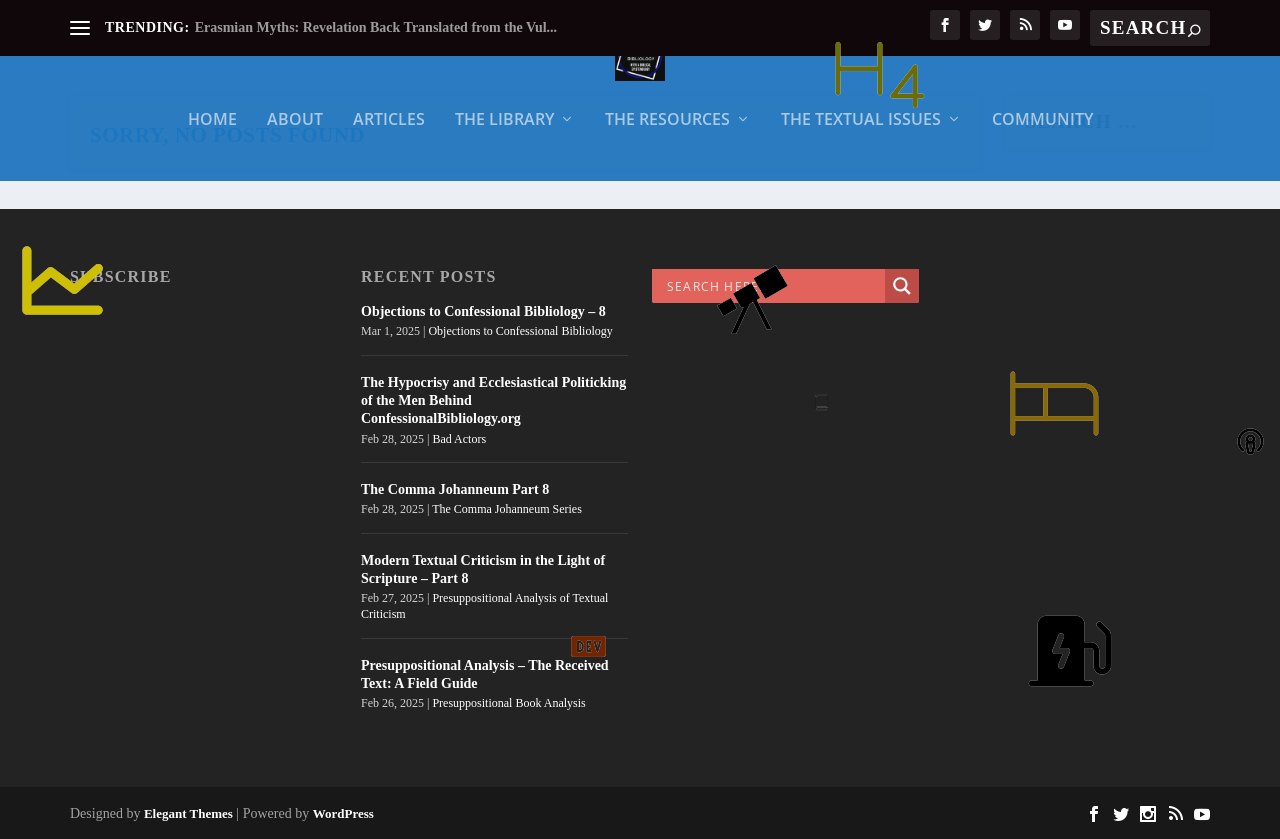 The image size is (1280, 839). I want to click on view accommodation or hotel options, so click(1051, 403).